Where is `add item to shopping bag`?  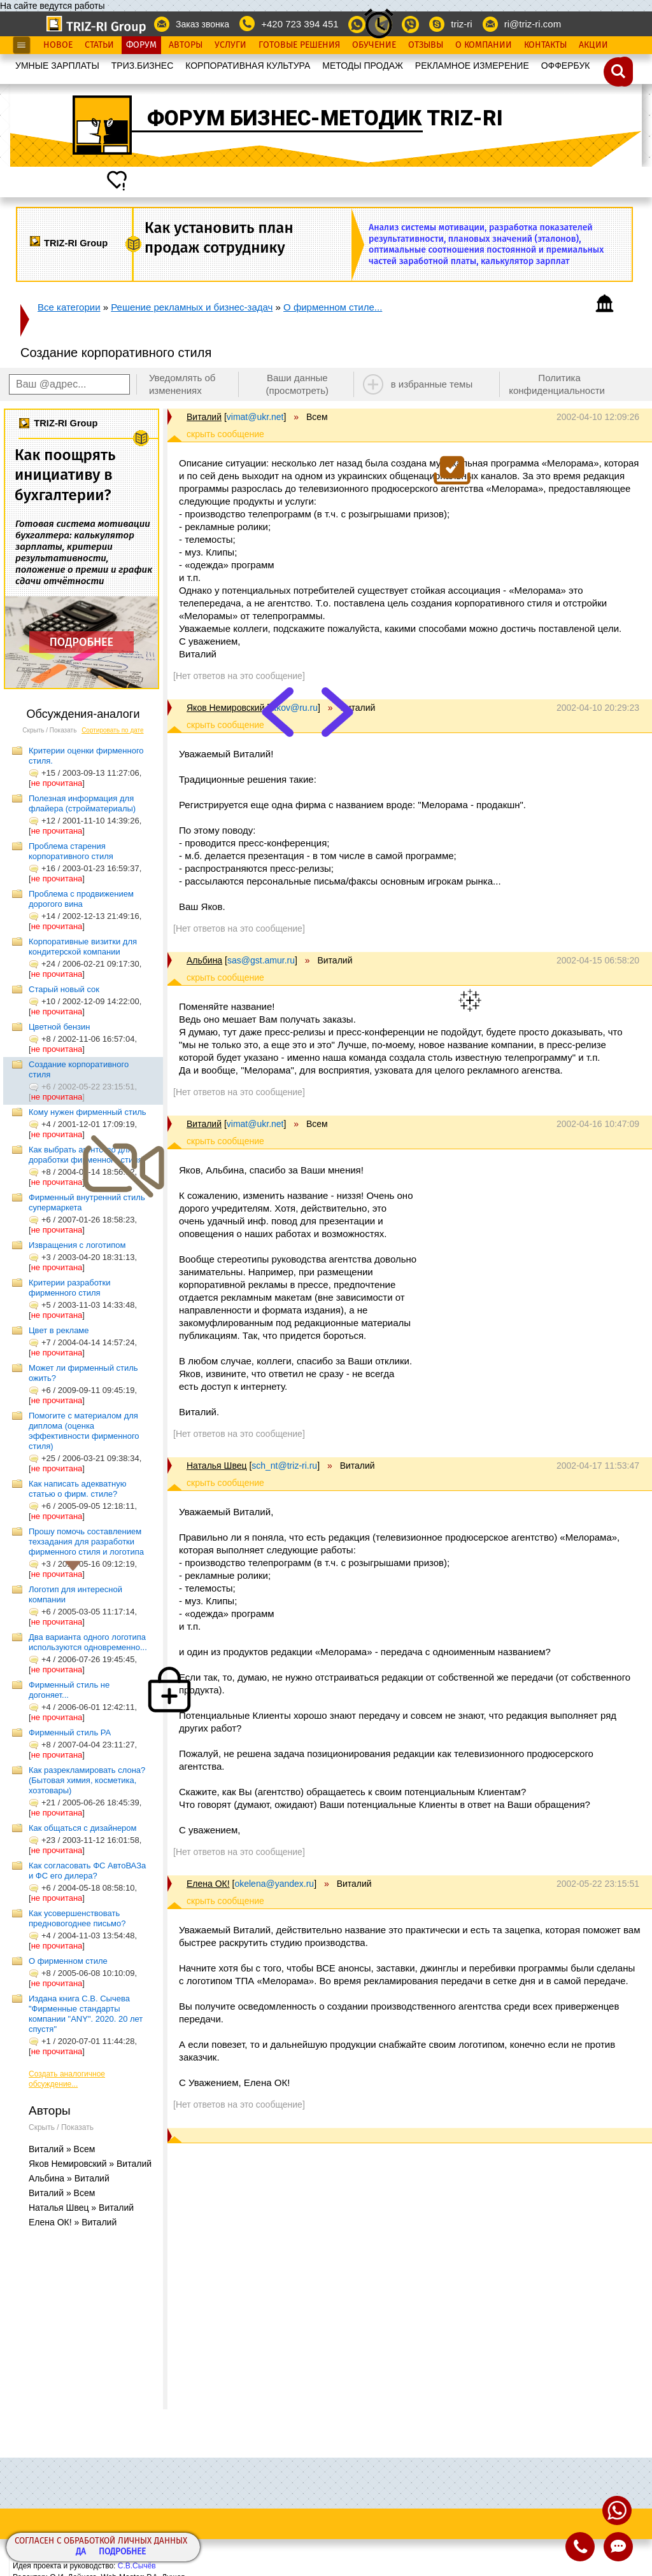
add item to shopping bag is located at coordinates (169, 1690).